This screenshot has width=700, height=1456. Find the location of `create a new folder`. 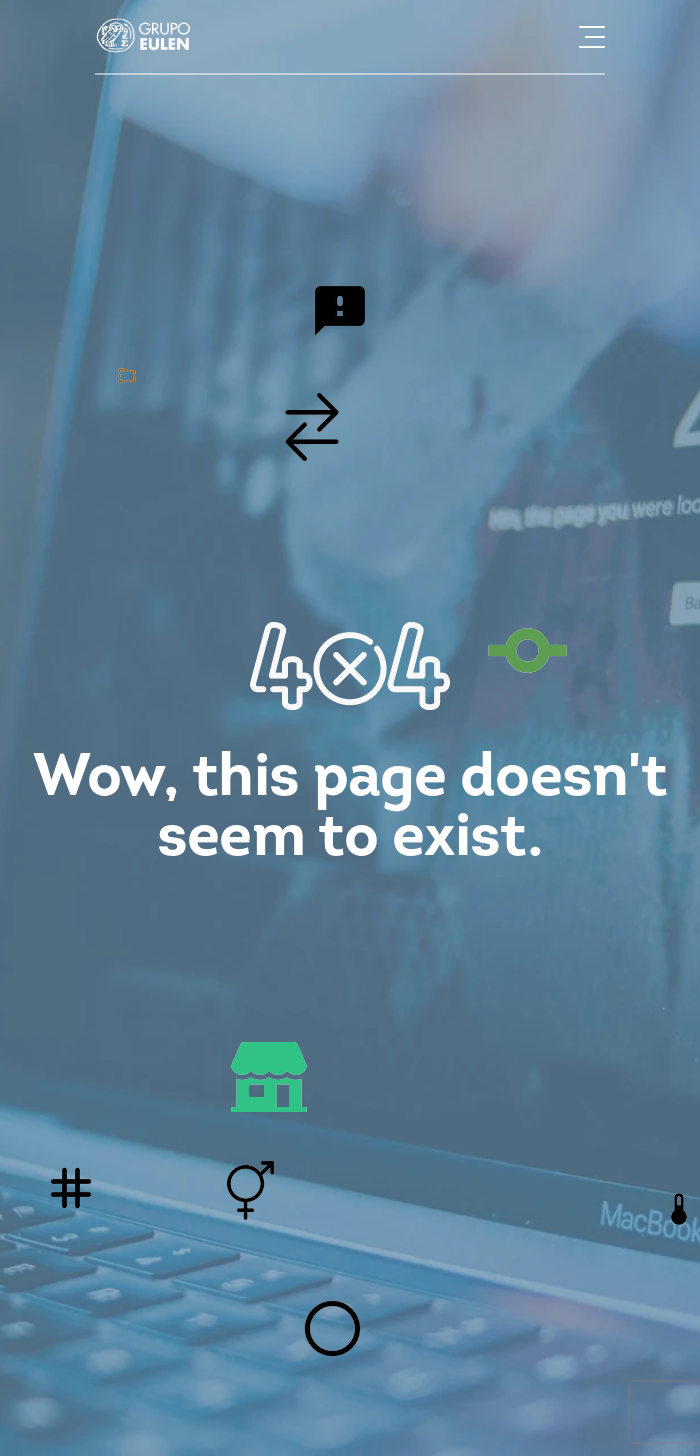

create a new folder is located at coordinates (127, 375).